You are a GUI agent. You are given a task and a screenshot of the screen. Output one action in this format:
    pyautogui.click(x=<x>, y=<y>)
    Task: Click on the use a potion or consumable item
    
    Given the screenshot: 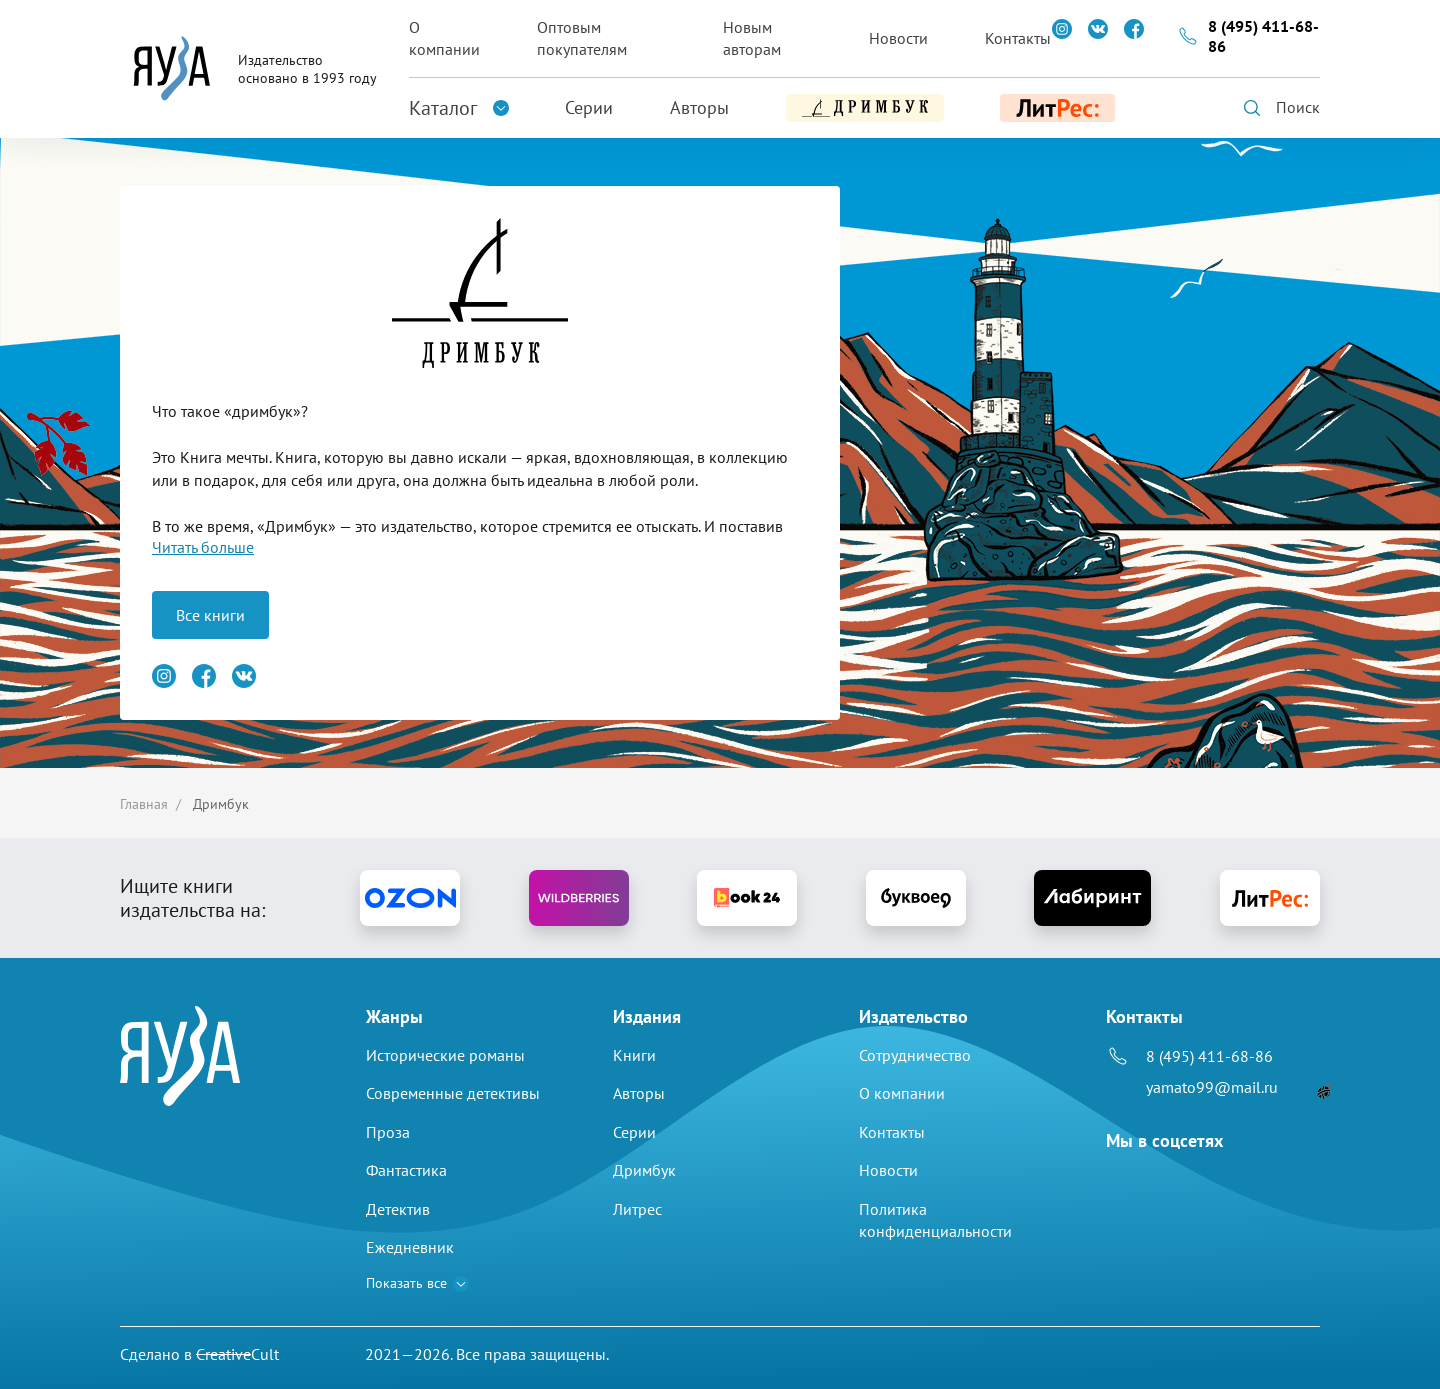 What is the action you would take?
    pyautogui.click(x=1325, y=1091)
    